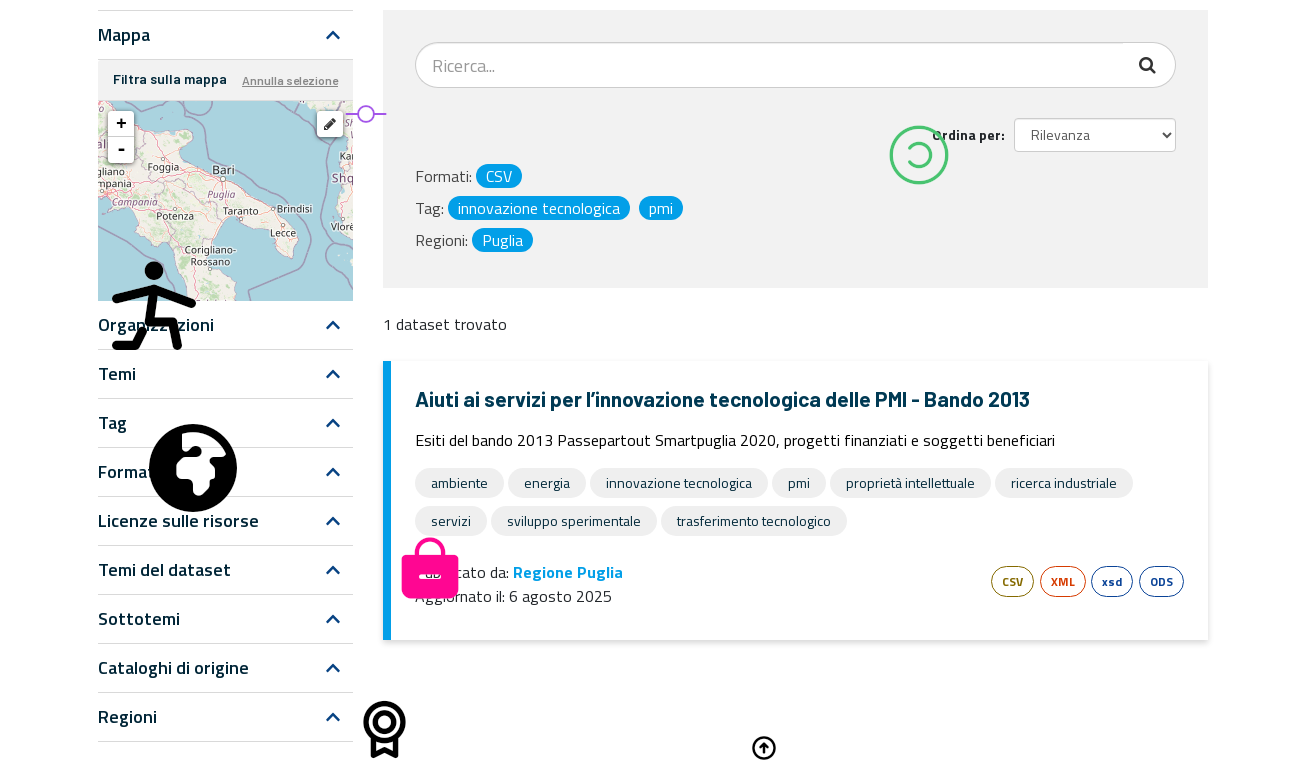 The image size is (1306, 762). What do you see at coordinates (430, 568) in the screenshot?
I see `remove item from shopping bag` at bounding box center [430, 568].